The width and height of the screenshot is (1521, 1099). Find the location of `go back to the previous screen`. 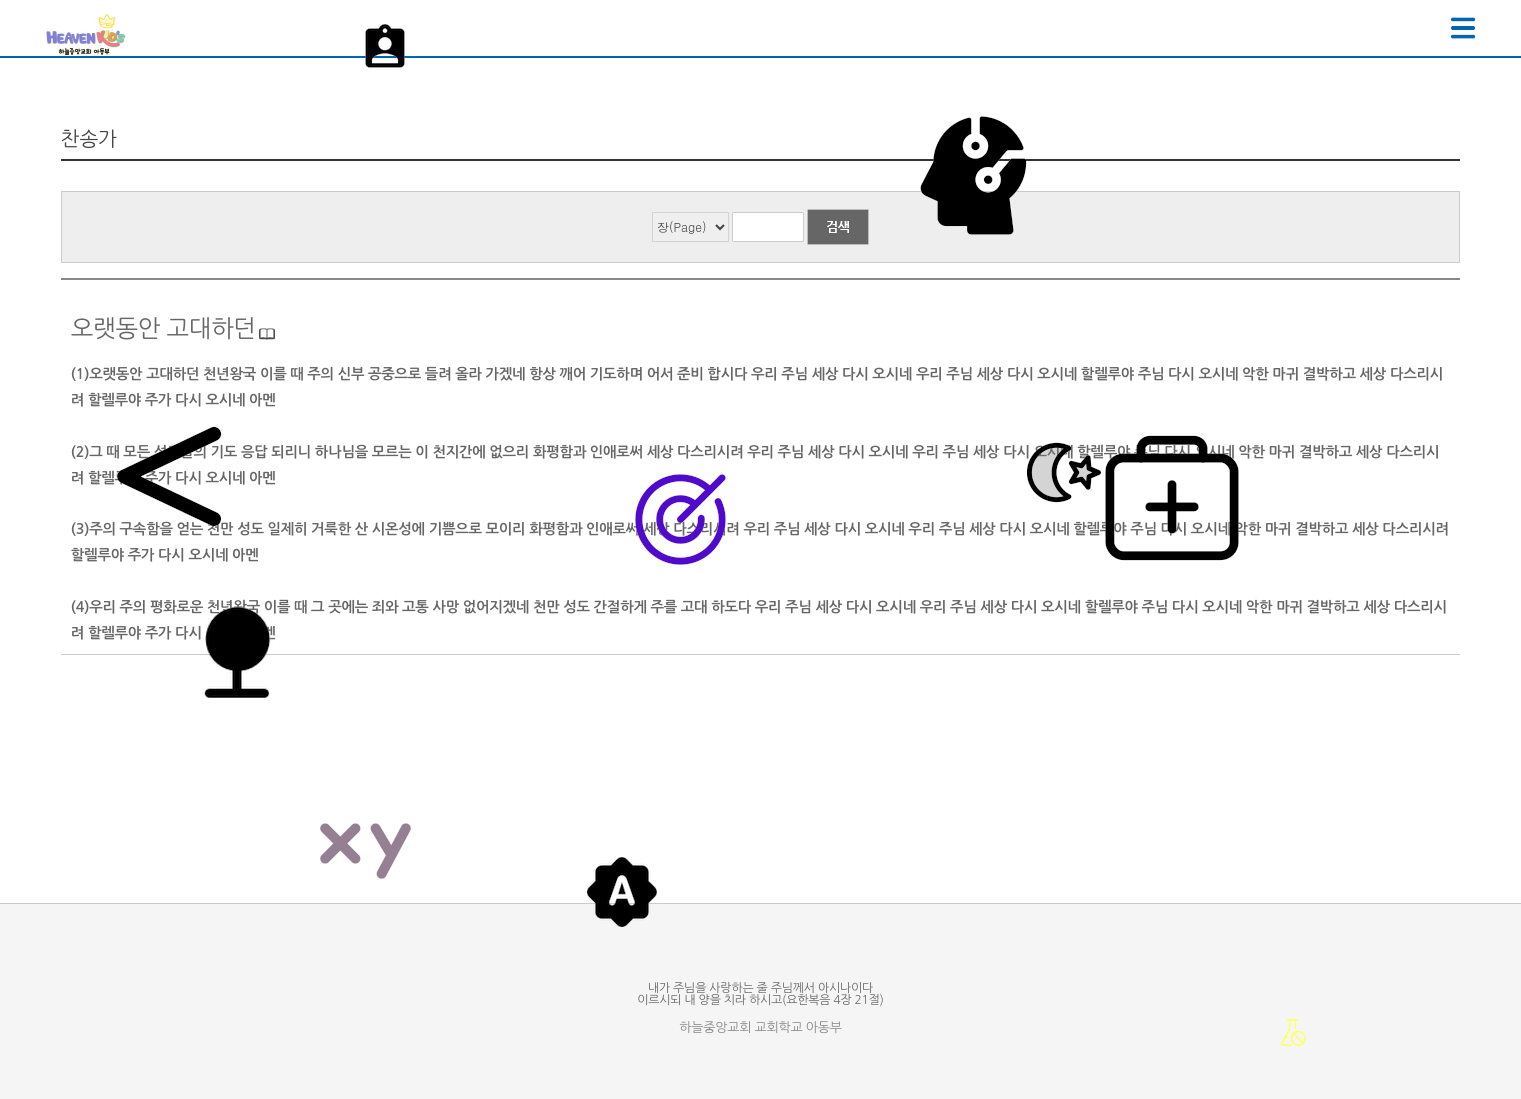

go back to the previous screen is located at coordinates (171, 476).